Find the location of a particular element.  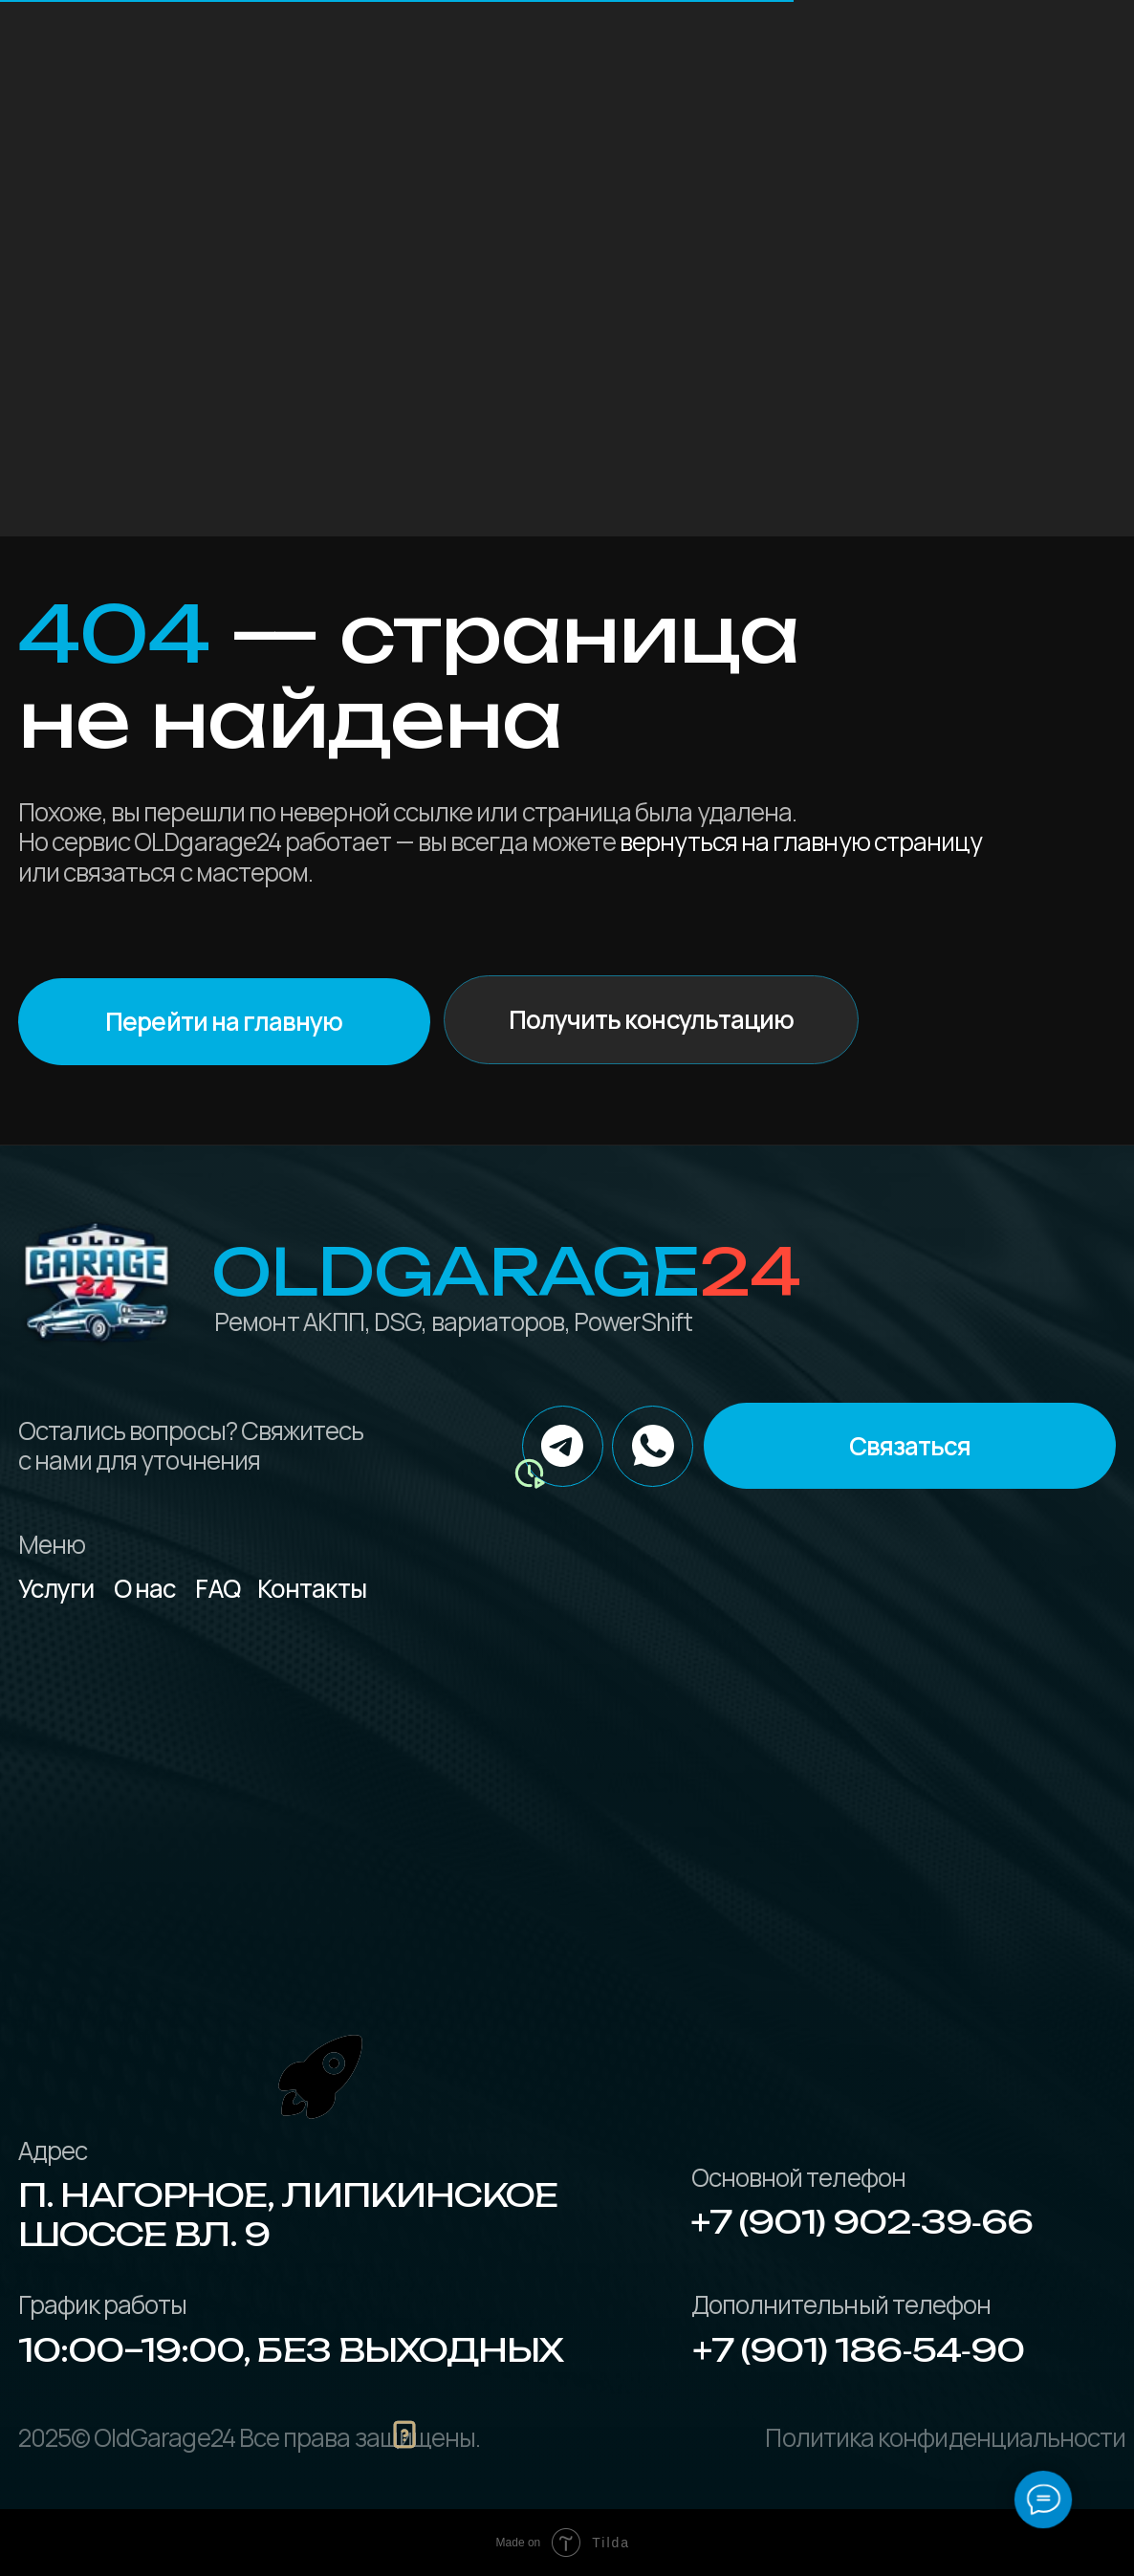

unknown or unrecognized device detected is located at coordinates (404, 2434).